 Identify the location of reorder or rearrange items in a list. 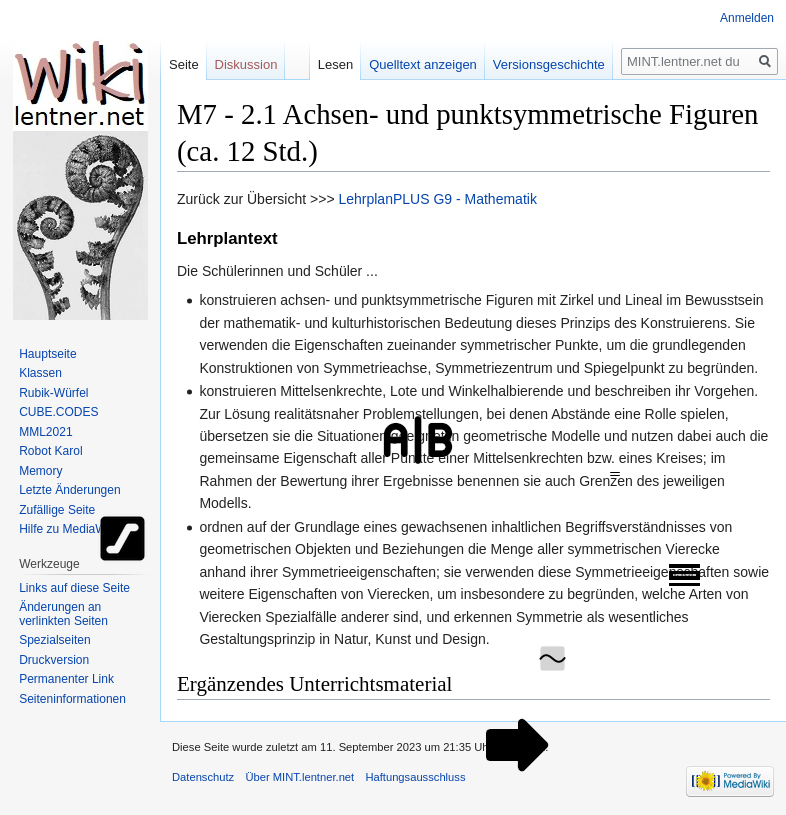
(615, 474).